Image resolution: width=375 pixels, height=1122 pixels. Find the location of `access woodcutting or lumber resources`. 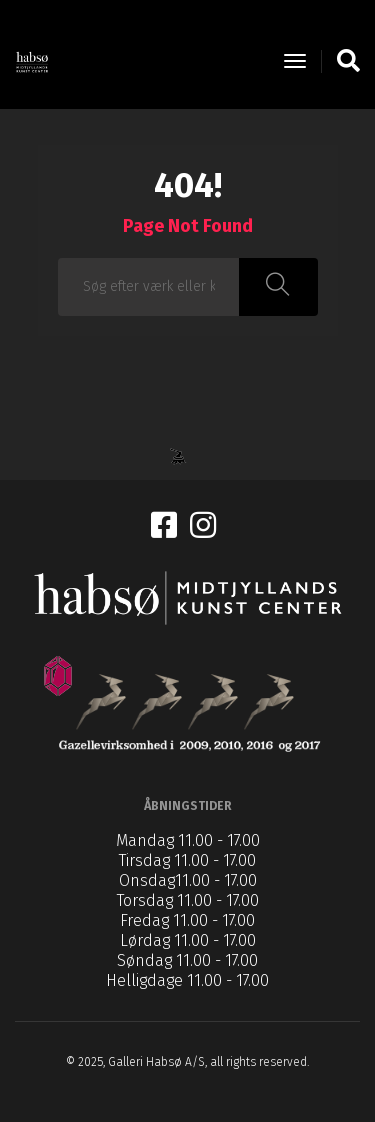

access woodcutting or lumber resources is located at coordinates (178, 456).